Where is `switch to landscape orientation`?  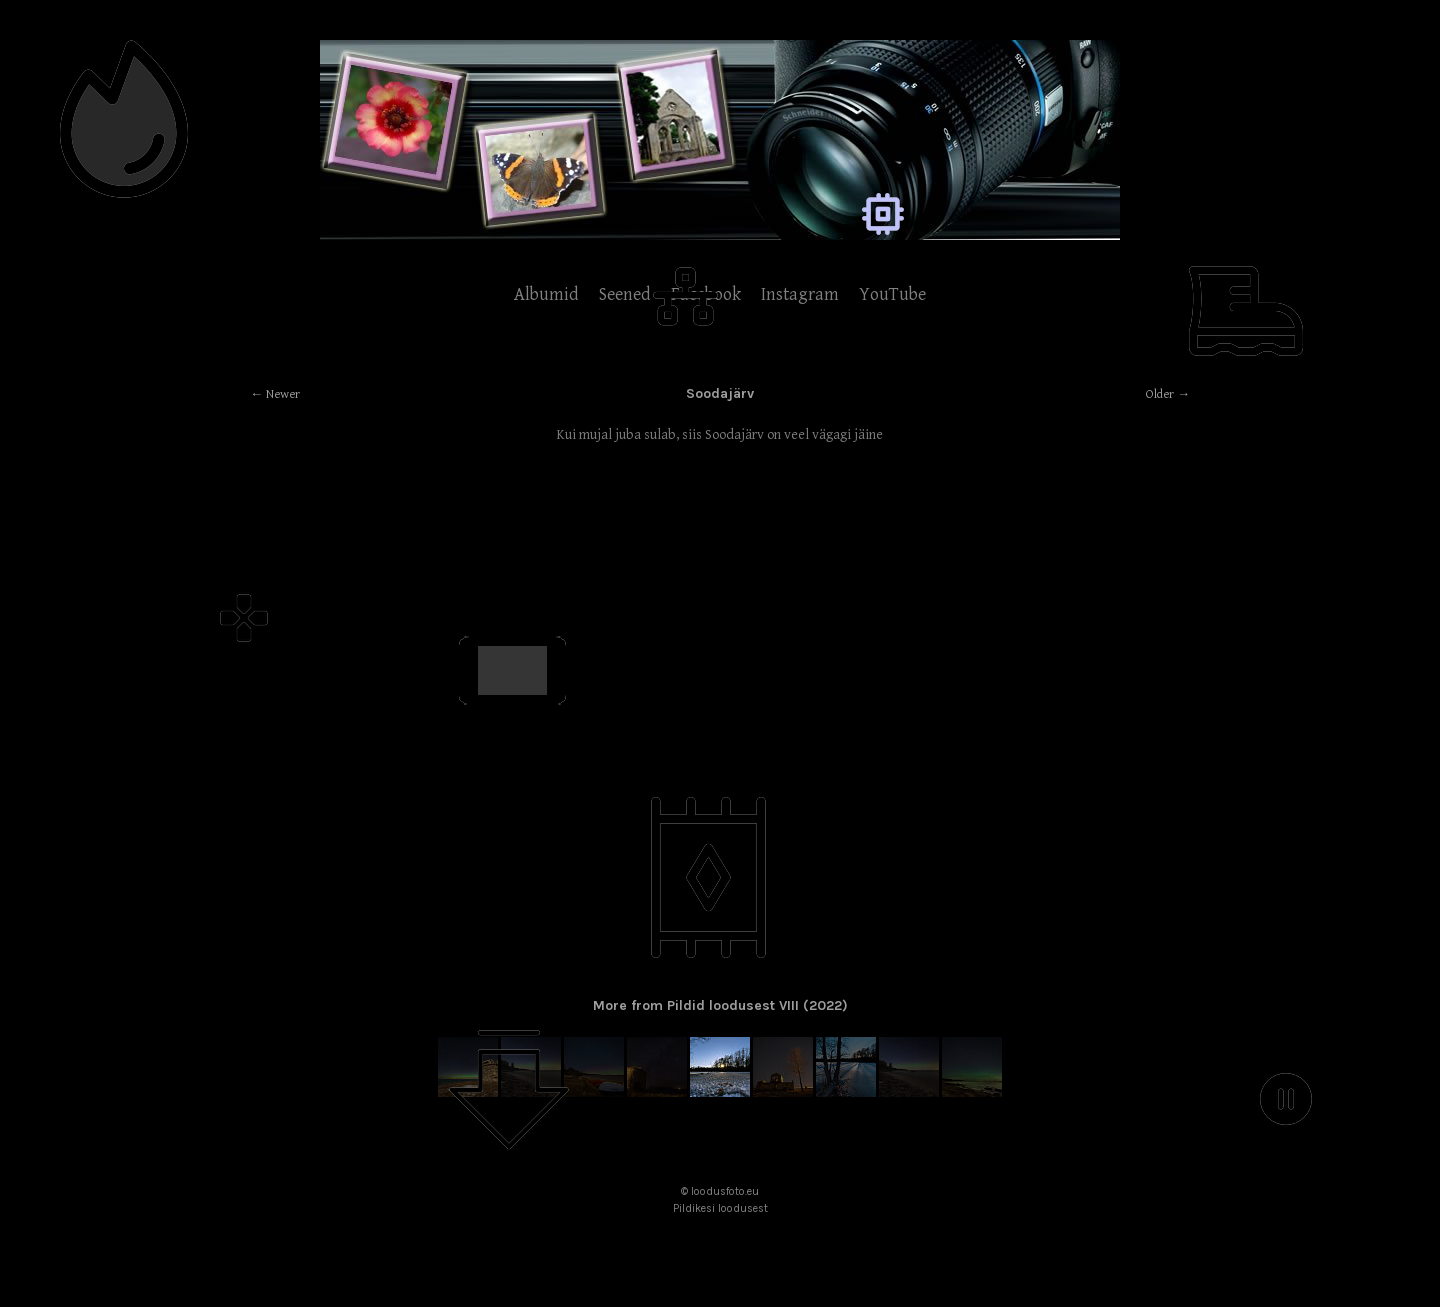
switch to landscape orientation is located at coordinates (512, 670).